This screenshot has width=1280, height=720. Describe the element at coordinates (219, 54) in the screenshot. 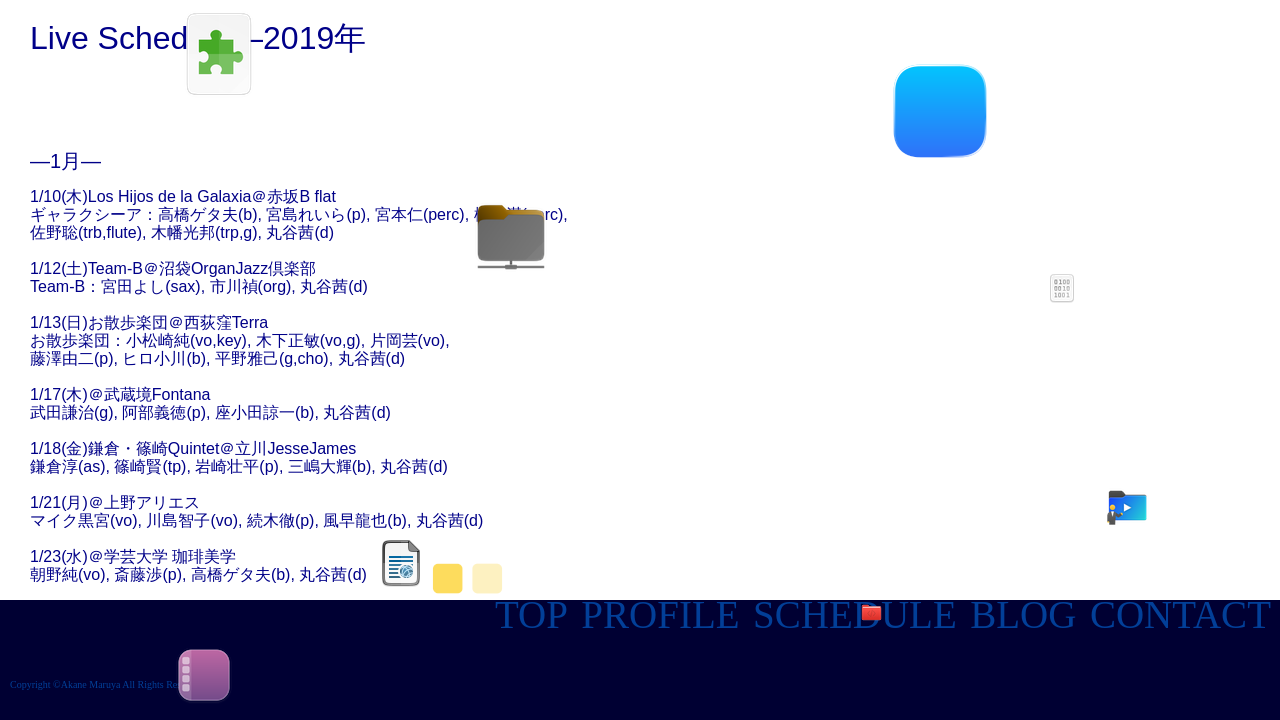

I see `an addon or extension file type` at that location.